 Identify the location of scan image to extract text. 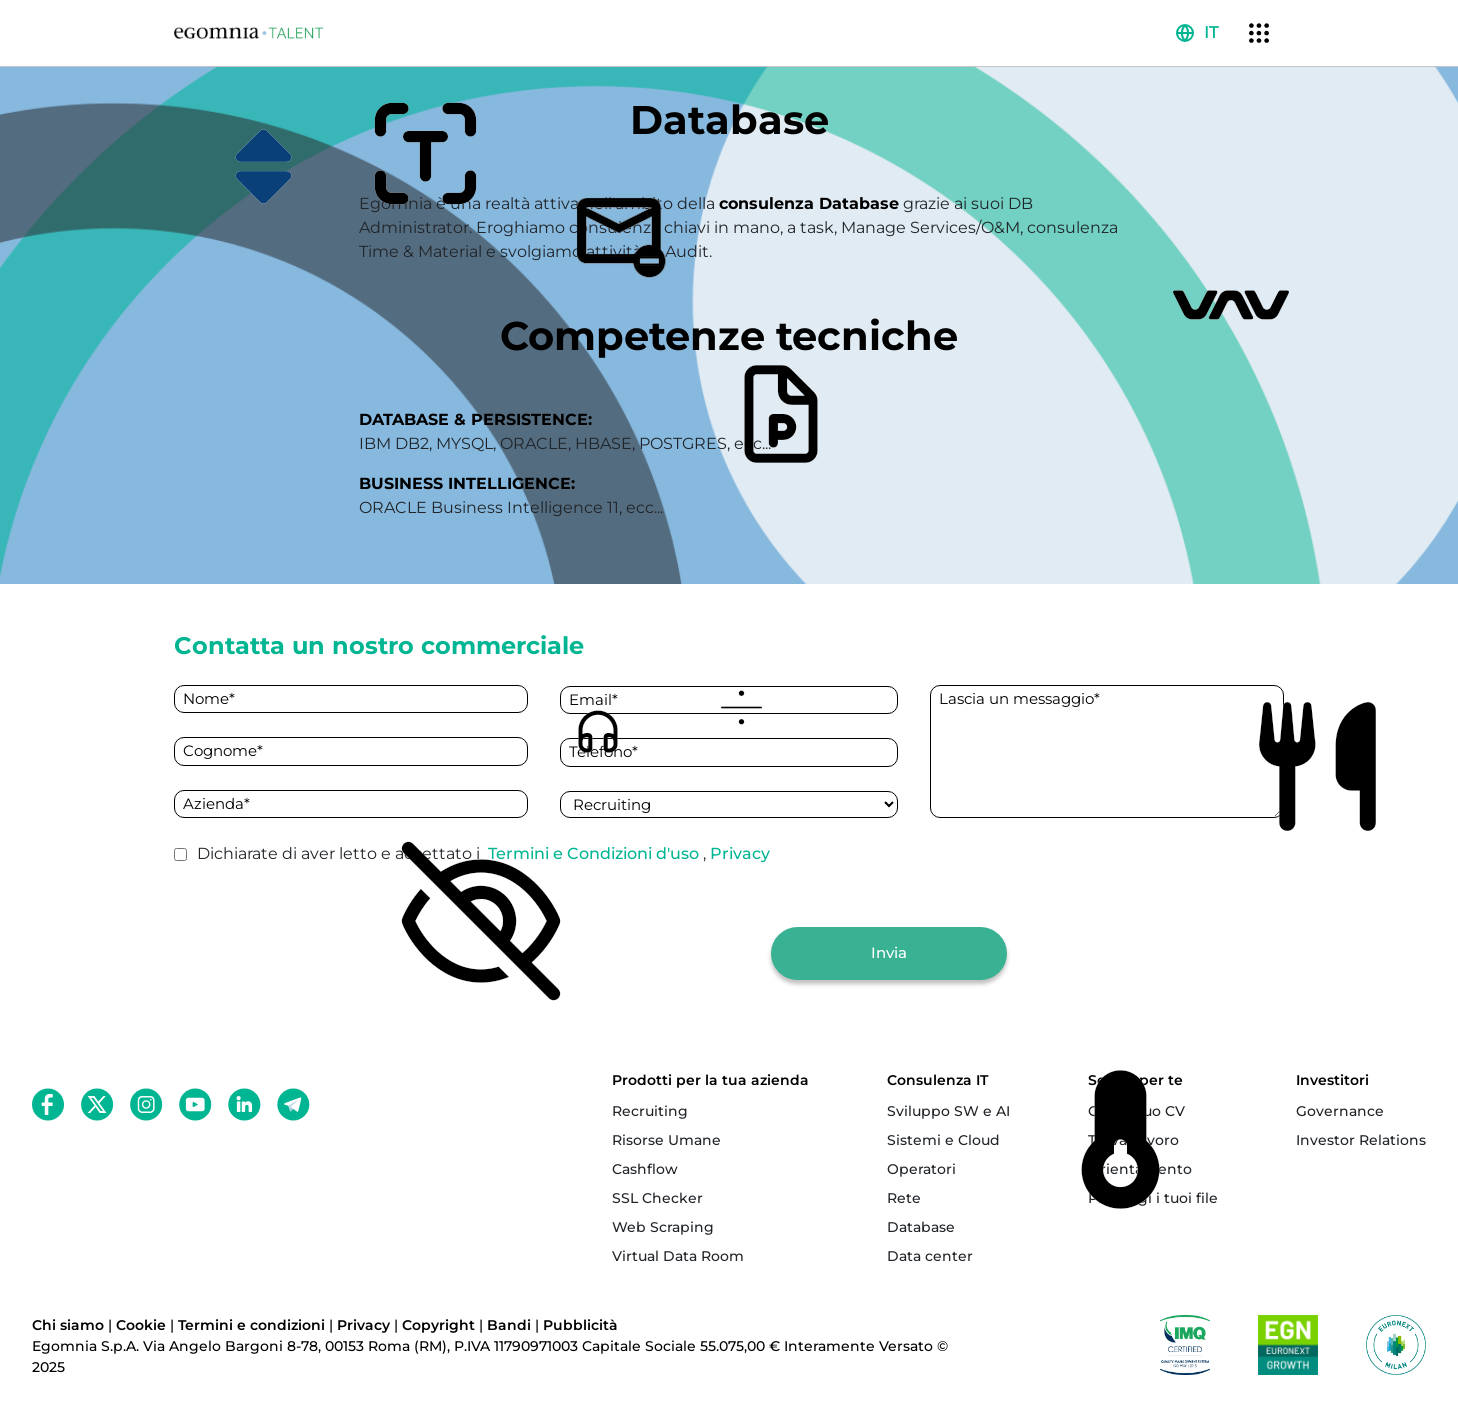
(425, 153).